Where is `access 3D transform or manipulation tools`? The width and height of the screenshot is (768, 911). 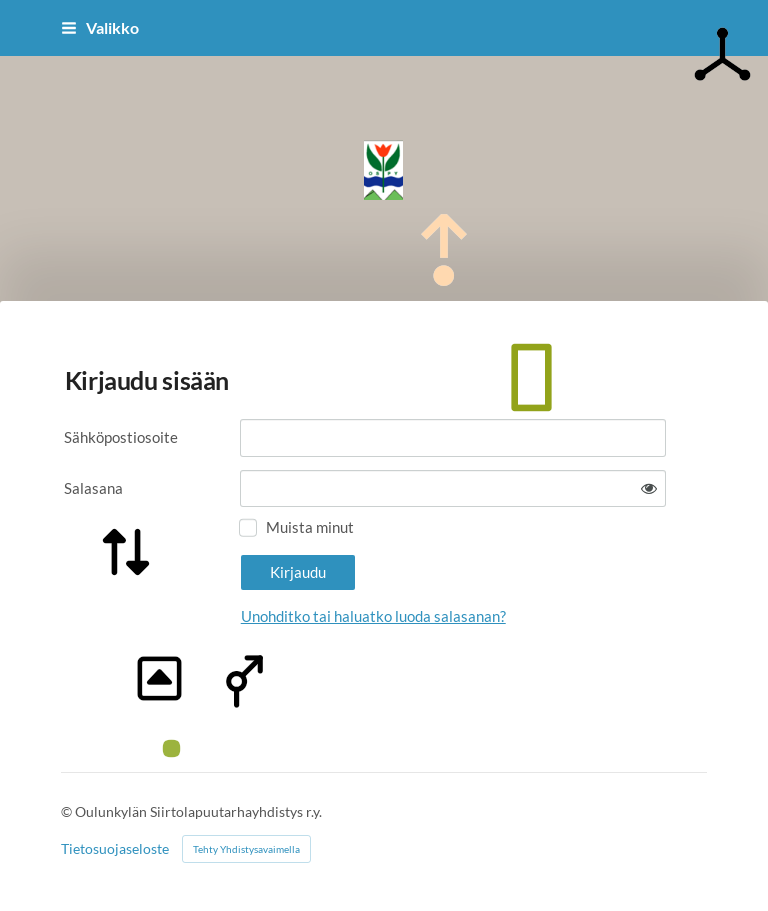
access 3D transform or manipulation tools is located at coordinates (722, 55).